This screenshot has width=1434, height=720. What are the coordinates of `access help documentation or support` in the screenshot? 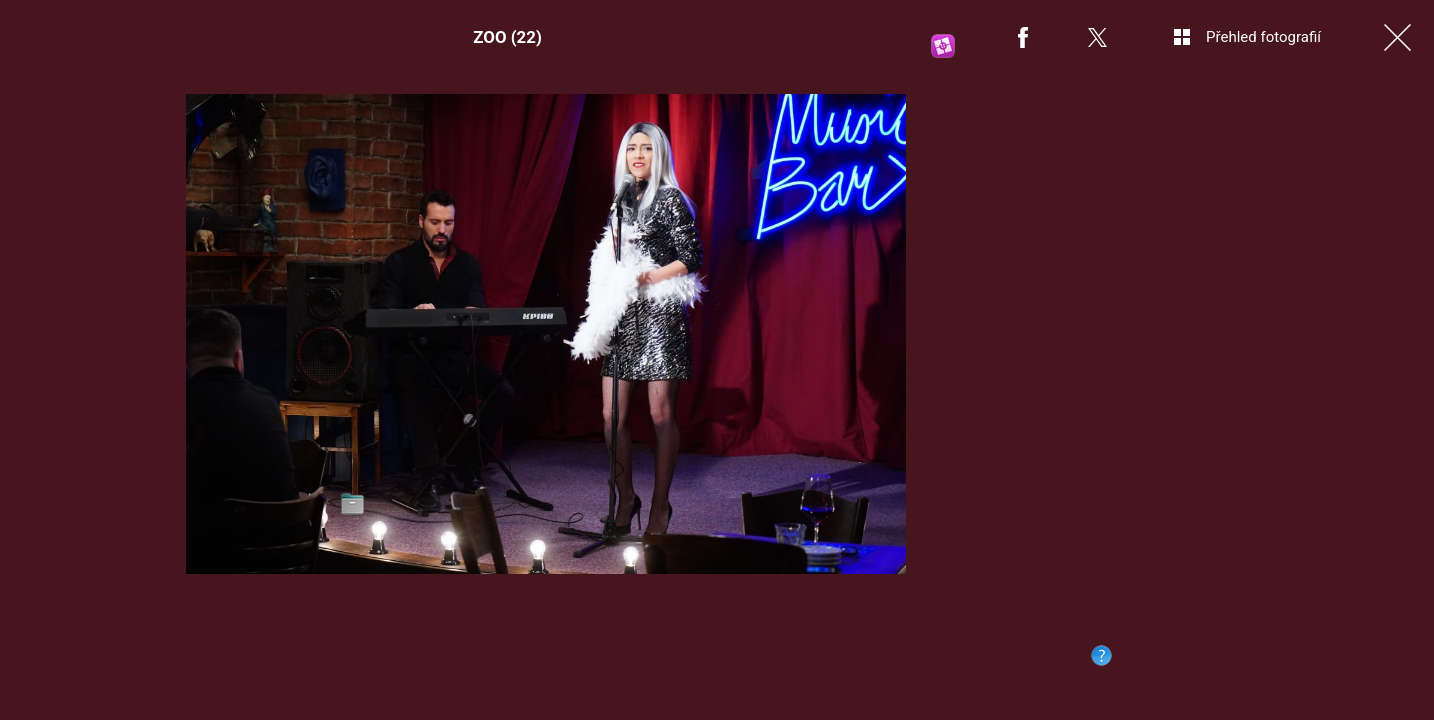 It's located at (1101, 655).